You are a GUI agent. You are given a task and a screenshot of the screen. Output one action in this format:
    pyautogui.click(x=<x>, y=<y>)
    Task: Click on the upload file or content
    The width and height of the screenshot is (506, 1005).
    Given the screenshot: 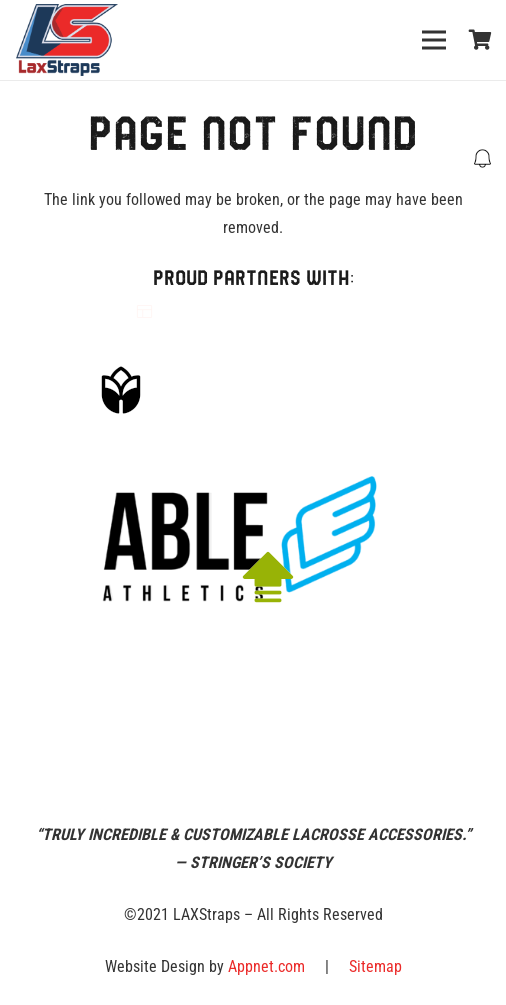 What is the action you would take?
    pyautogui.click(x=268, y=579)
    